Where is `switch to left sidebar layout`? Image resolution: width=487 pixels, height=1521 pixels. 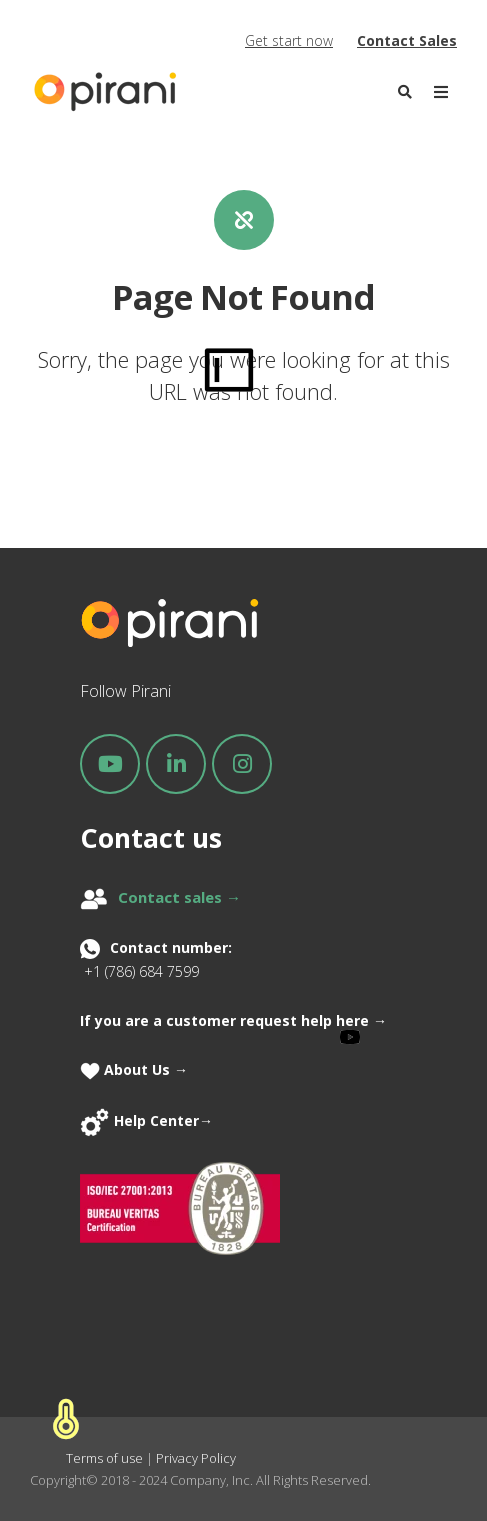 switch to left sidebar layout is located at coordinates (229, 370).